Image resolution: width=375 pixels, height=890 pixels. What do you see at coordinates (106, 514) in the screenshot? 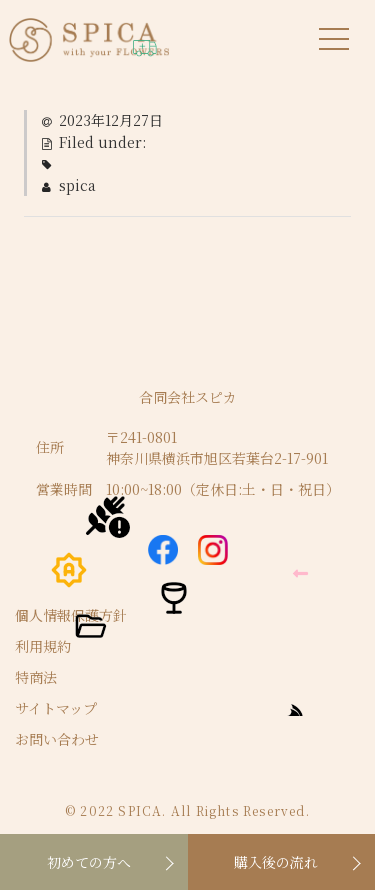
I see `indicates a crop or grain alert` at bounding box center [106, 514].